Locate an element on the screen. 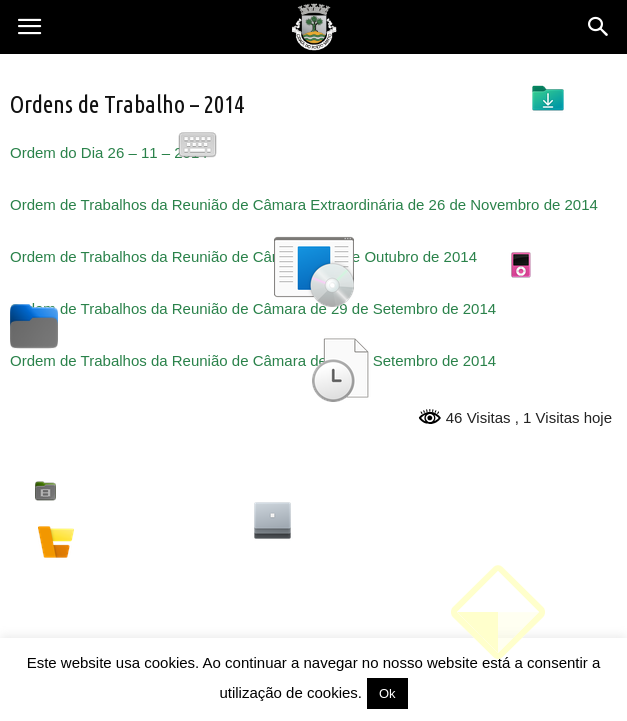 Image resolution: width=627 pixels, height=721 pixels. view file history or previous versions is located at coordinates (346, 368).